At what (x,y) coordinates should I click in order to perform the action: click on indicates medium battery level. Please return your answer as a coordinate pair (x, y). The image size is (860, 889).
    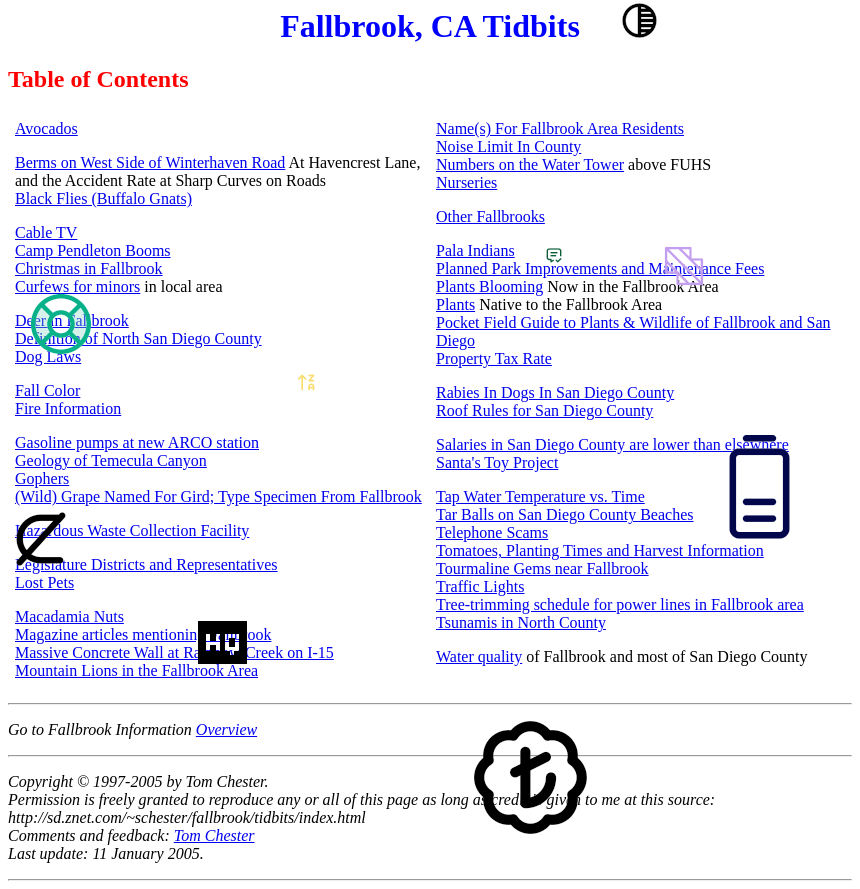
    Looking at the image, I should click on (759, 488).